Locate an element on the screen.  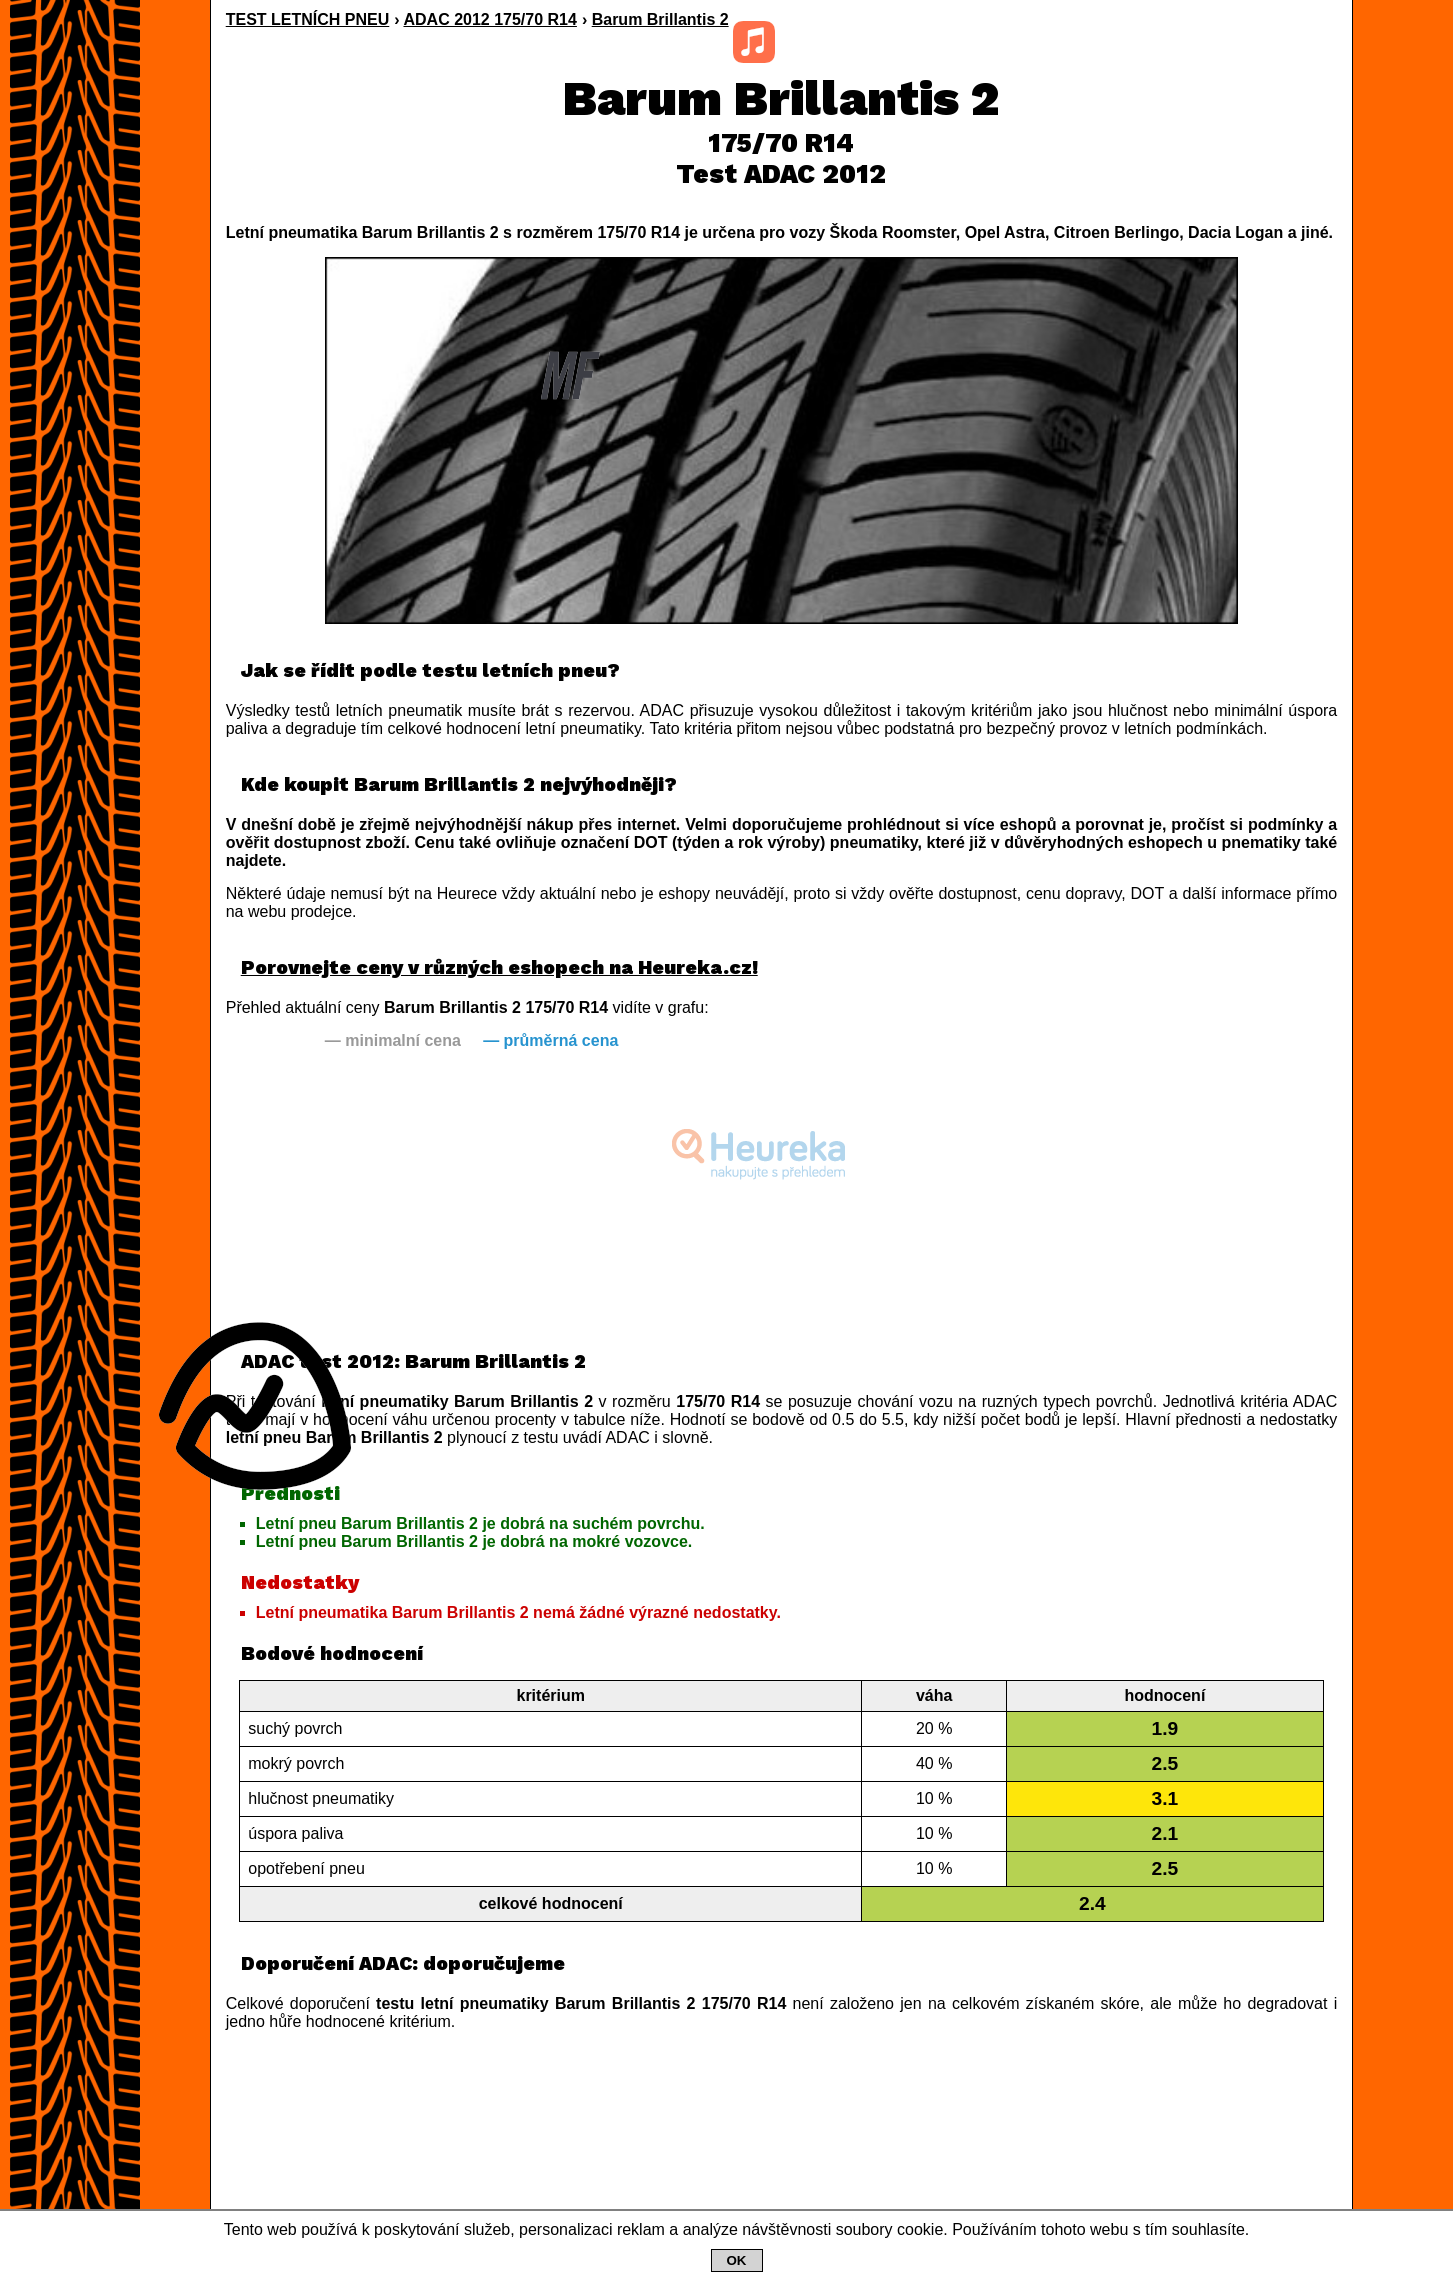
open apple music is located at coordinates (754, 42).